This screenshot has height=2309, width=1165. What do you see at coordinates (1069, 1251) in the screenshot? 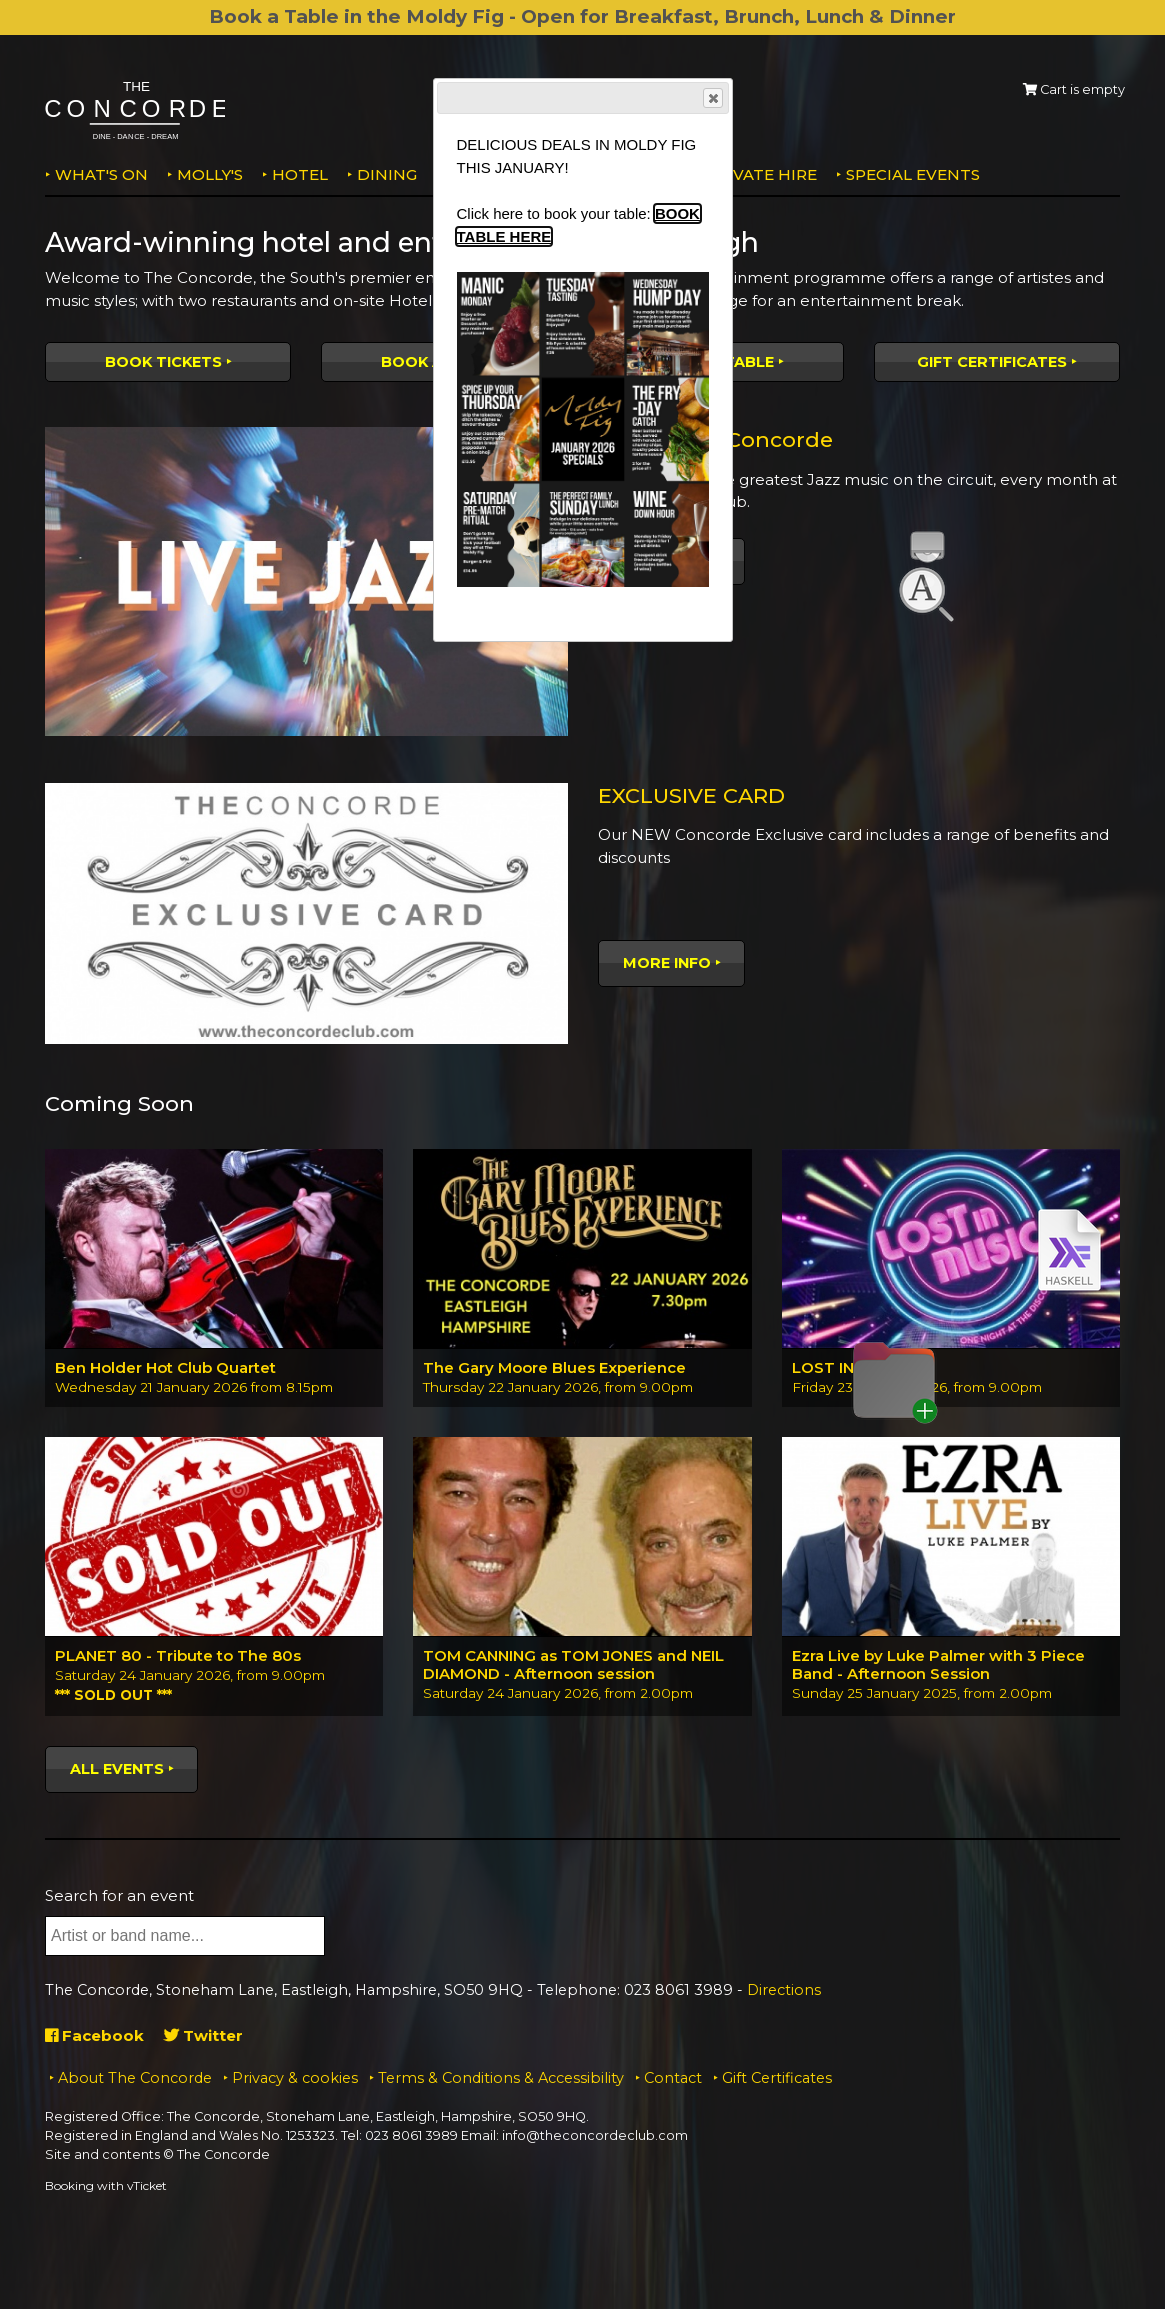
I see `a haskell source code file` at bounding box center [1069, 1251].